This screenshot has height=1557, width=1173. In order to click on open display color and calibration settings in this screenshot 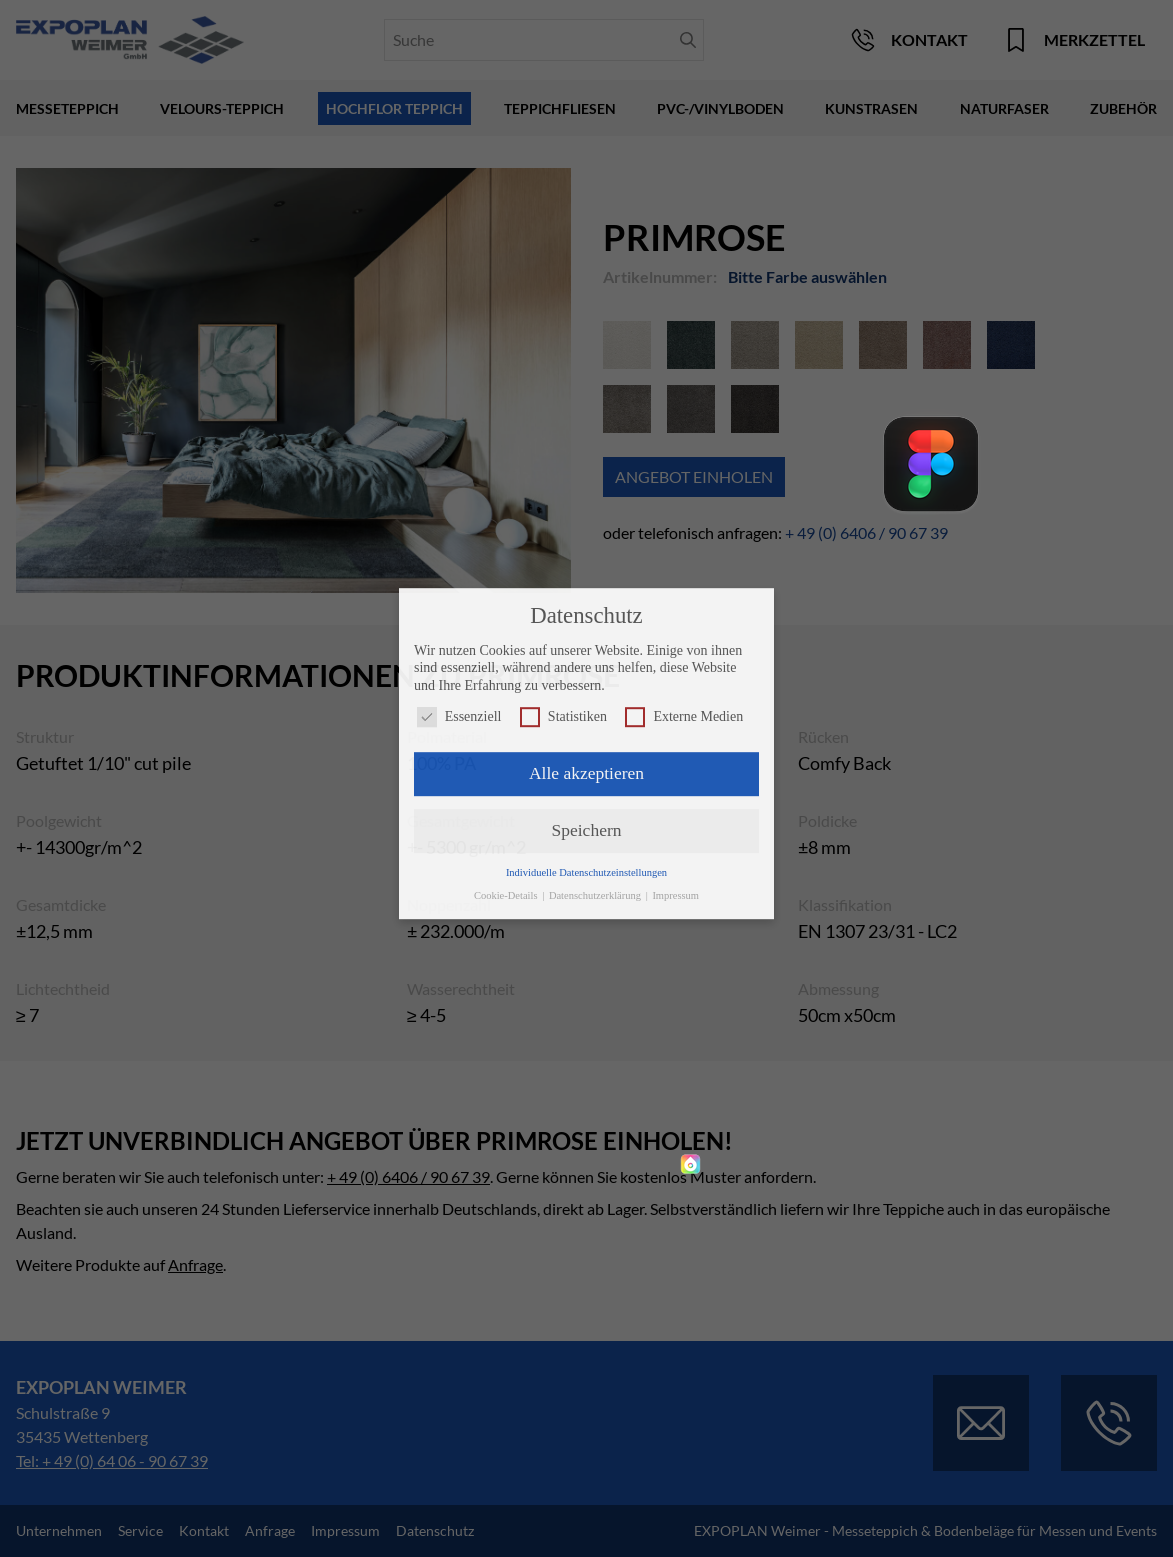, I will do `click(690, 1164)`.